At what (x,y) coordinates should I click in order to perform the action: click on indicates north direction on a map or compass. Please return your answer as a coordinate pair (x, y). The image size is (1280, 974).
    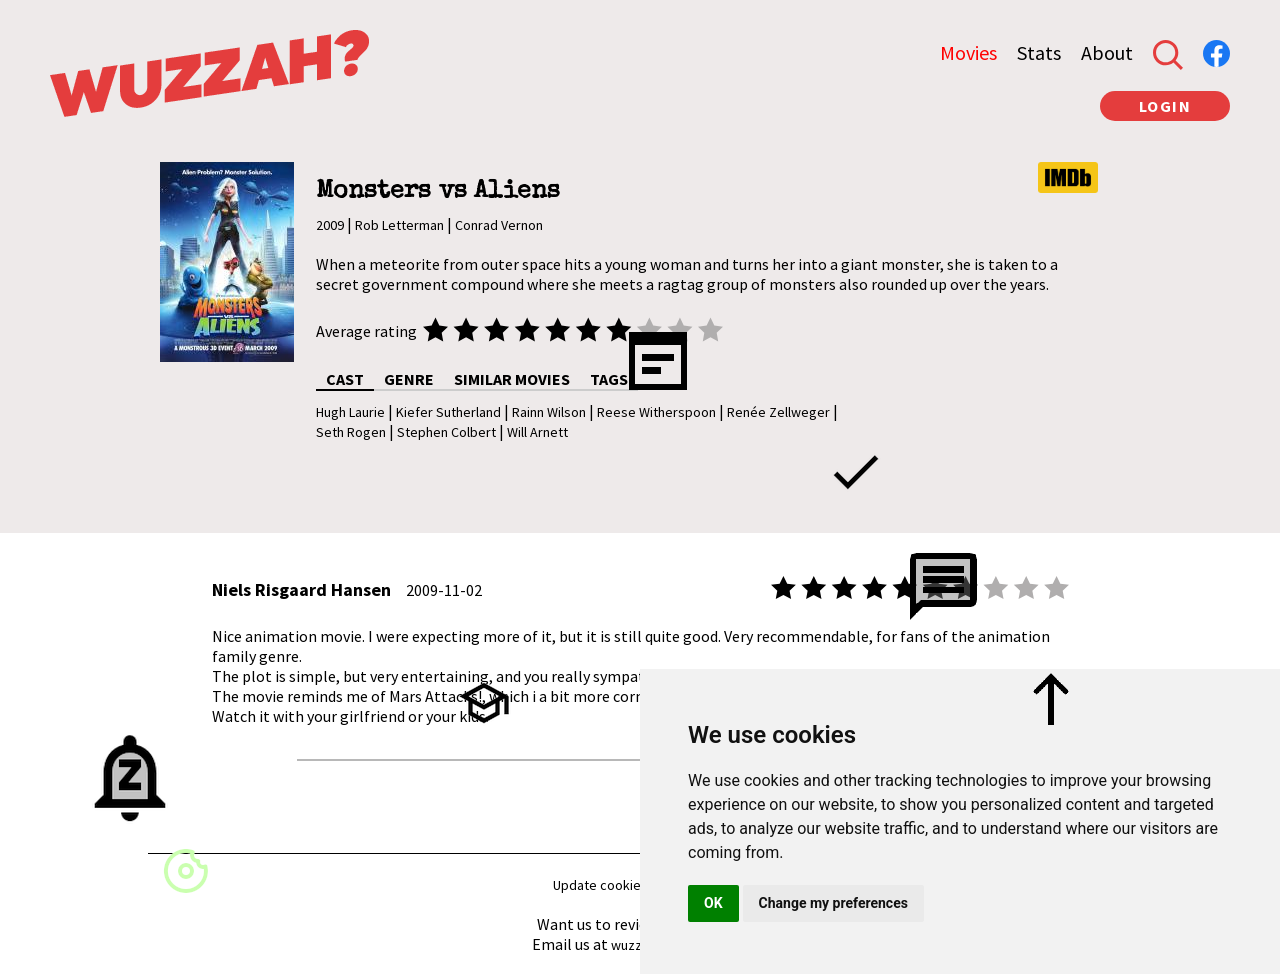
    Looking at the image, I should click on (1051, 699).